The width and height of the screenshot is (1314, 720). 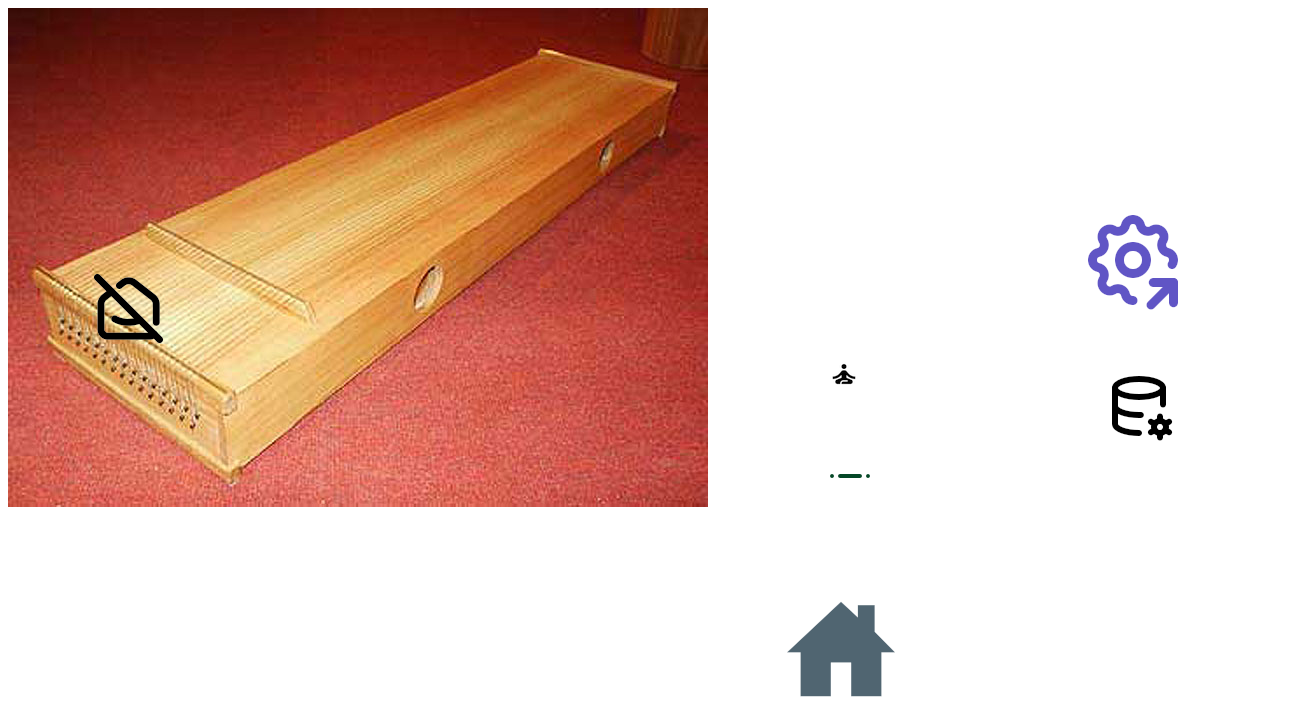 What do you see at coordinates (1133, 260) in the screenshot?
I see `share app or system settings` at bounding box center [1133, 260].